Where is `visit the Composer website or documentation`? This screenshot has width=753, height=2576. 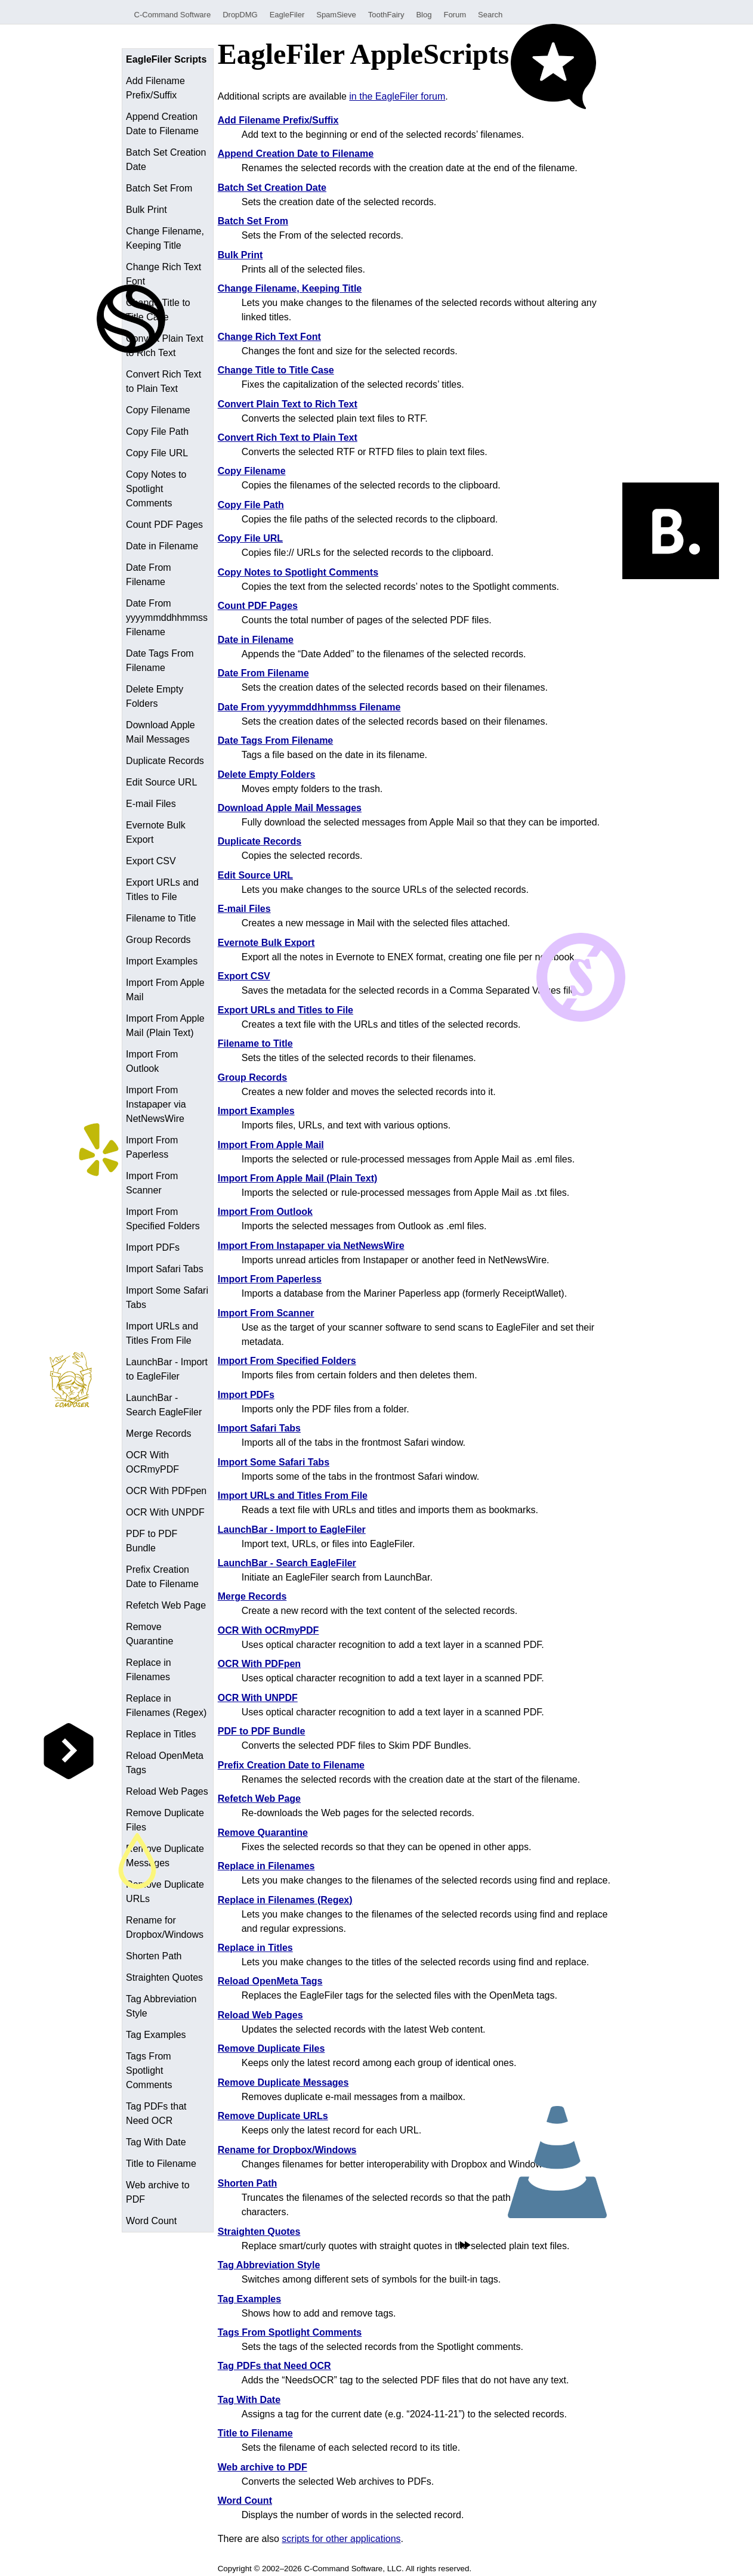 visit the Composer website or documentation is located at coordinates (70, 1380).